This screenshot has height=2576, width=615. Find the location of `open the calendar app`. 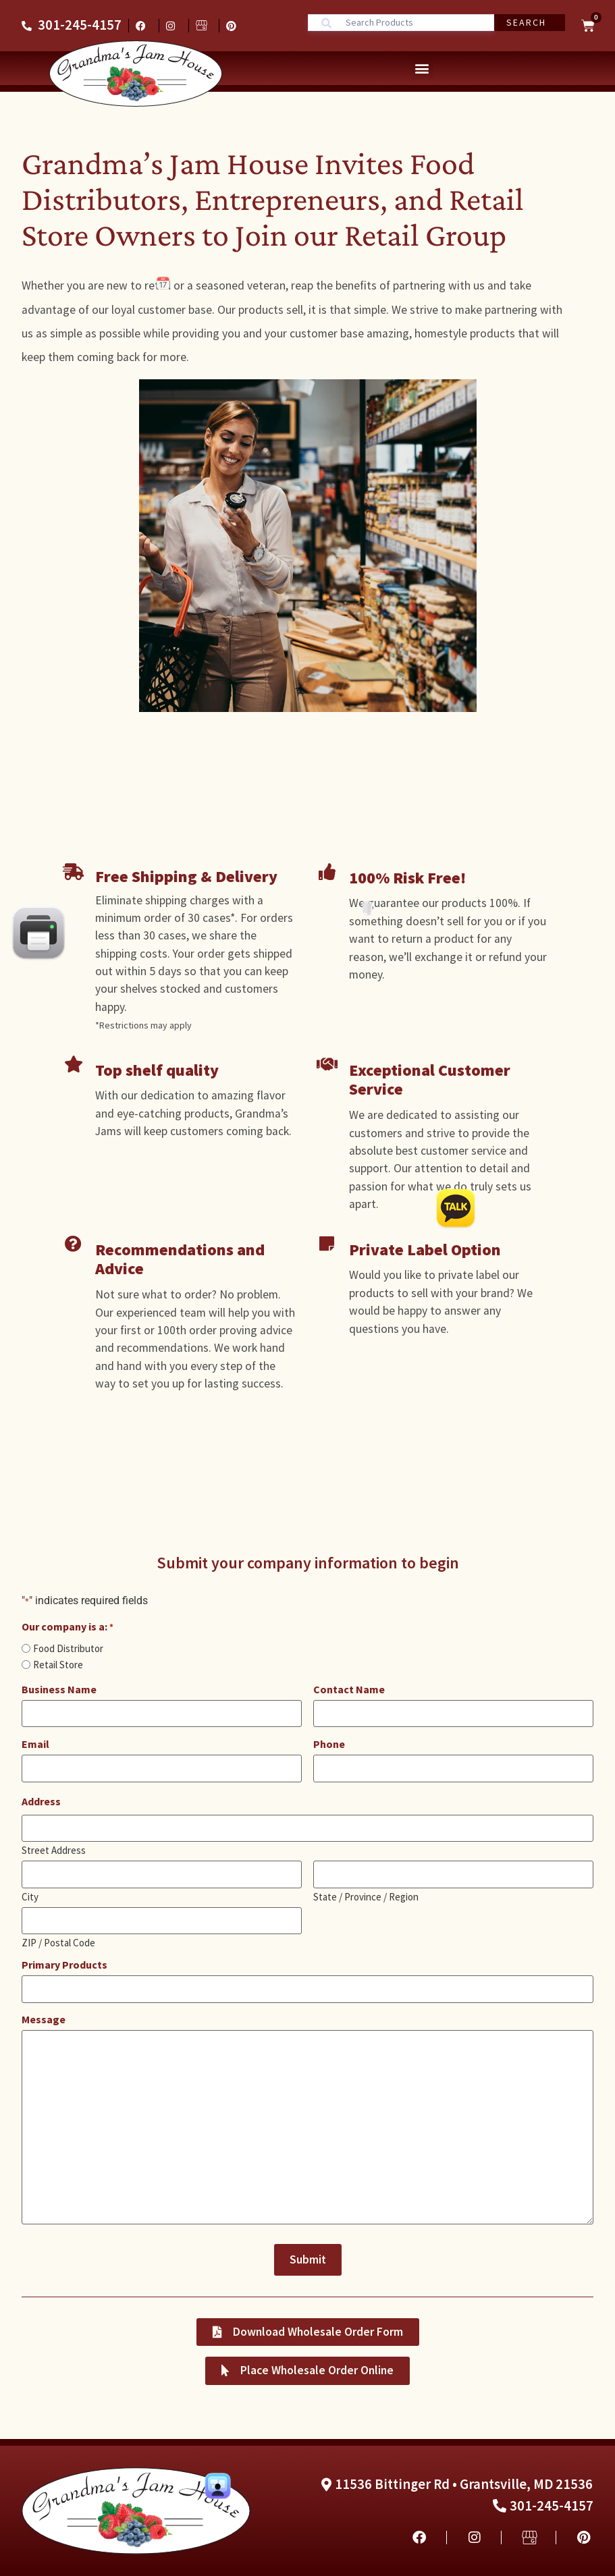

open the calendar app is located at coordinates (163, 283).